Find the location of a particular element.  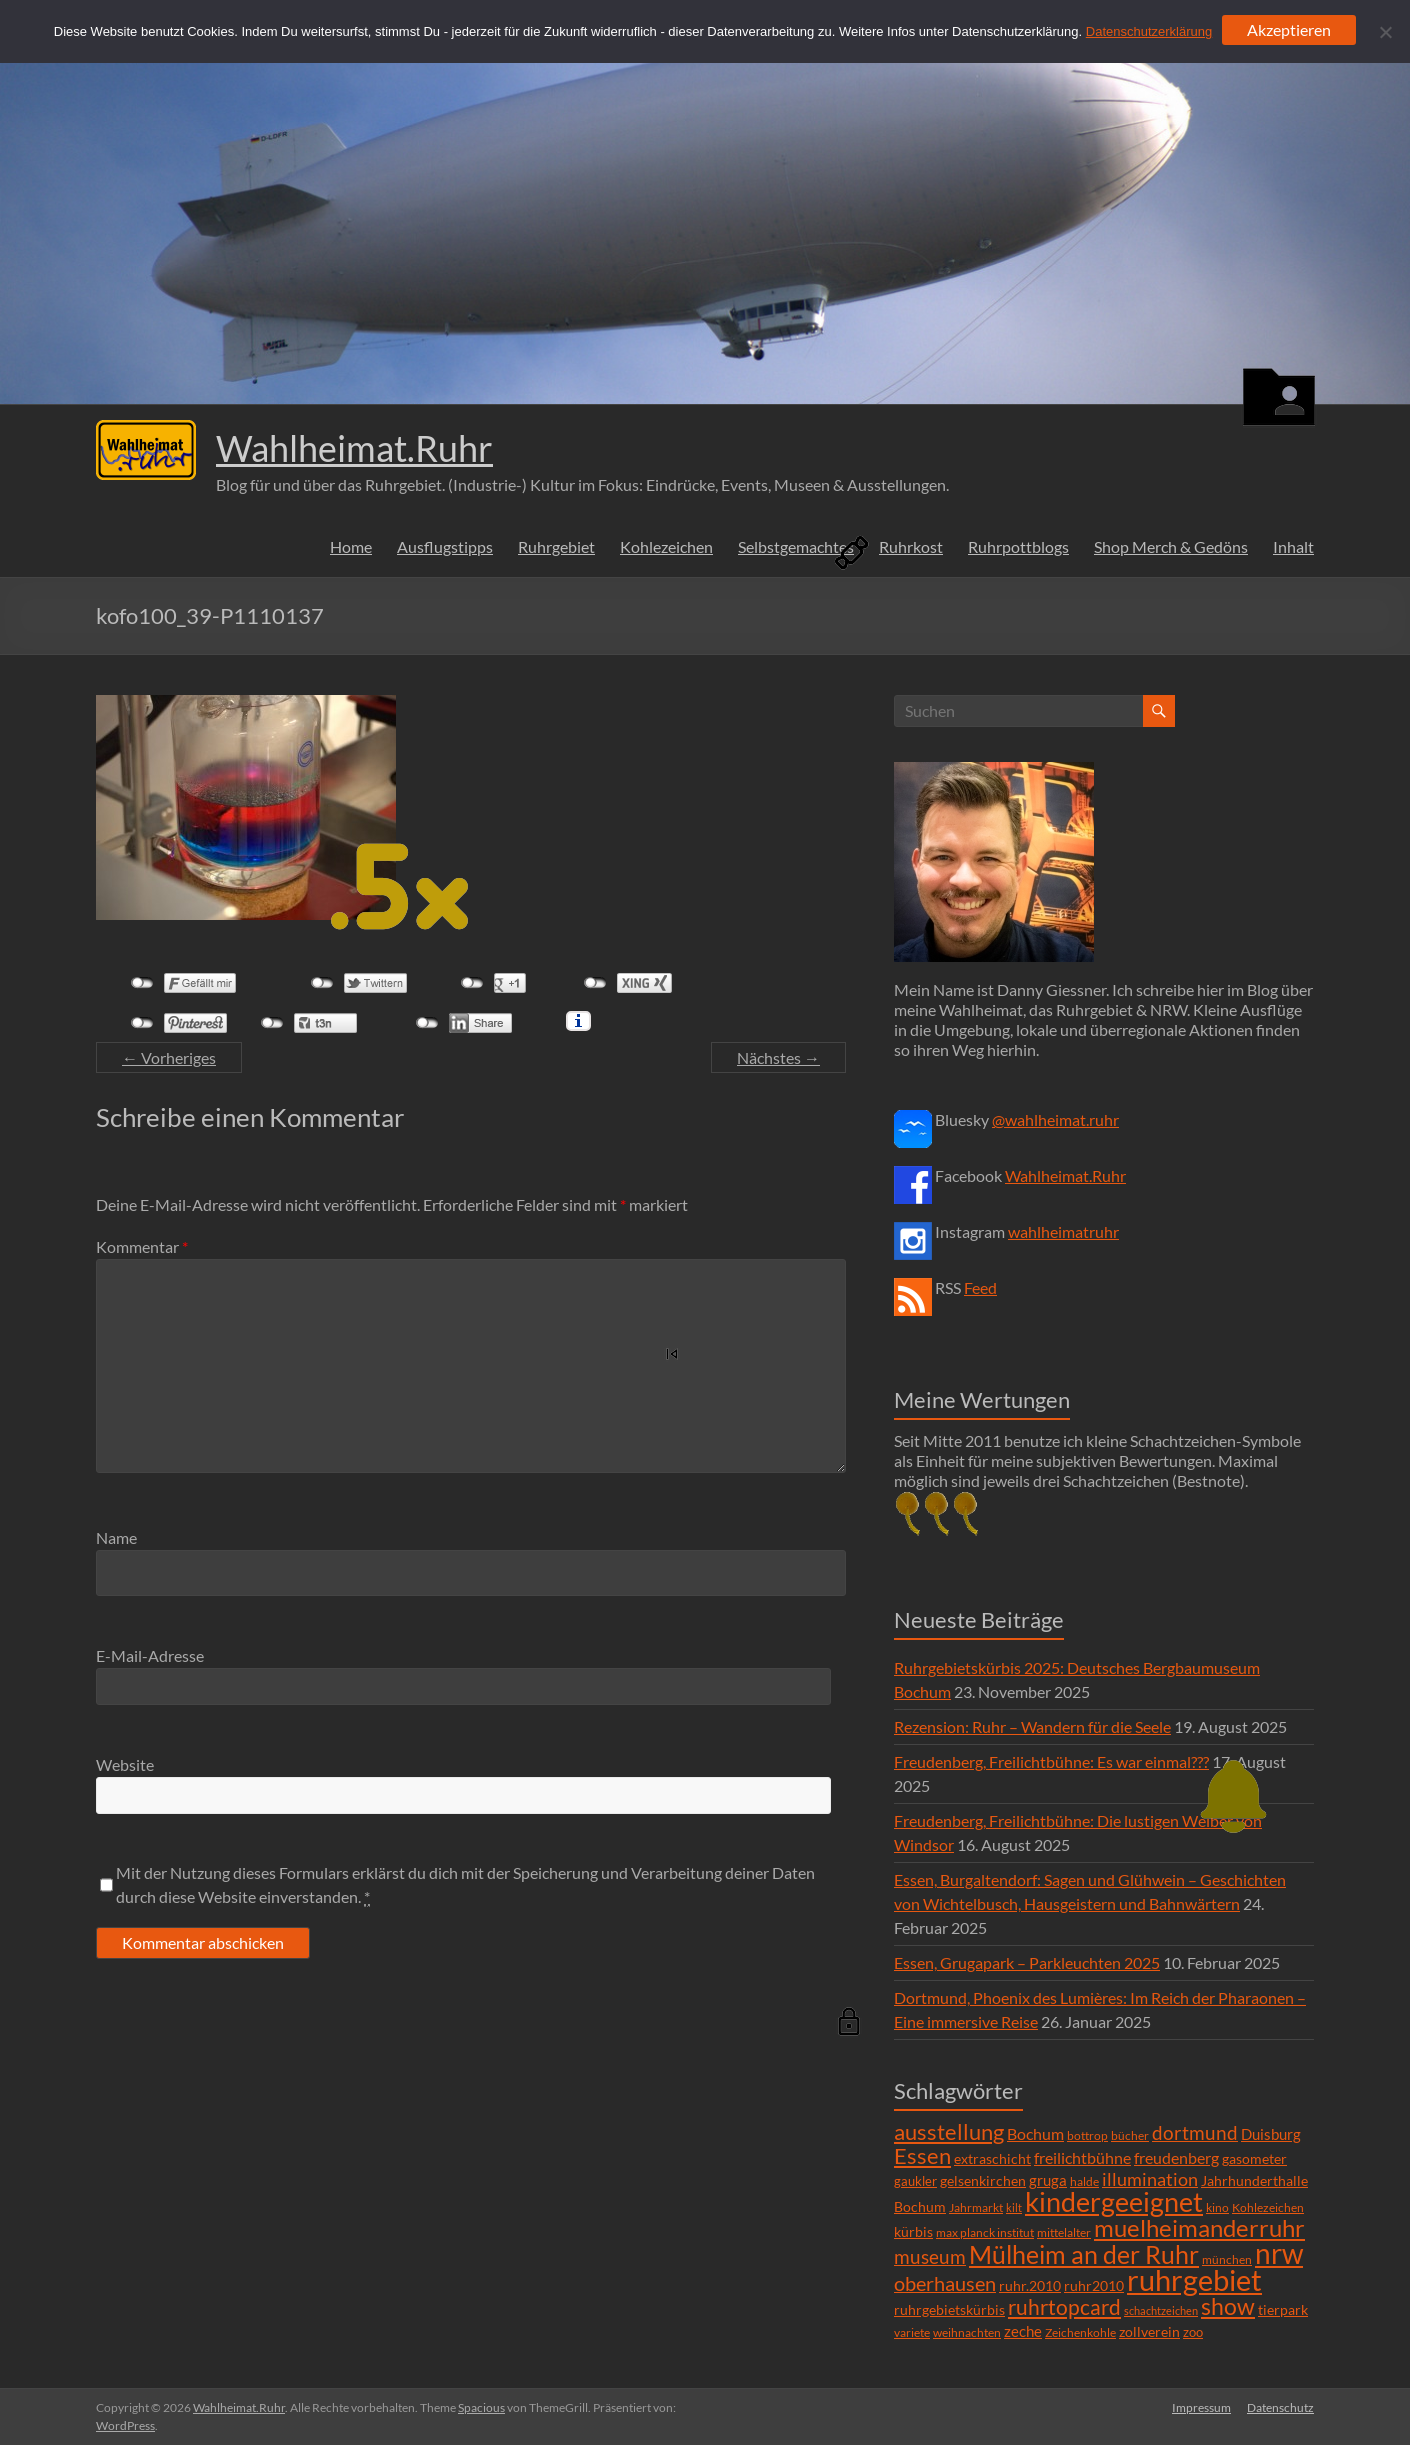

set playback speed to 0.5x is located at coordinates (399, 886).